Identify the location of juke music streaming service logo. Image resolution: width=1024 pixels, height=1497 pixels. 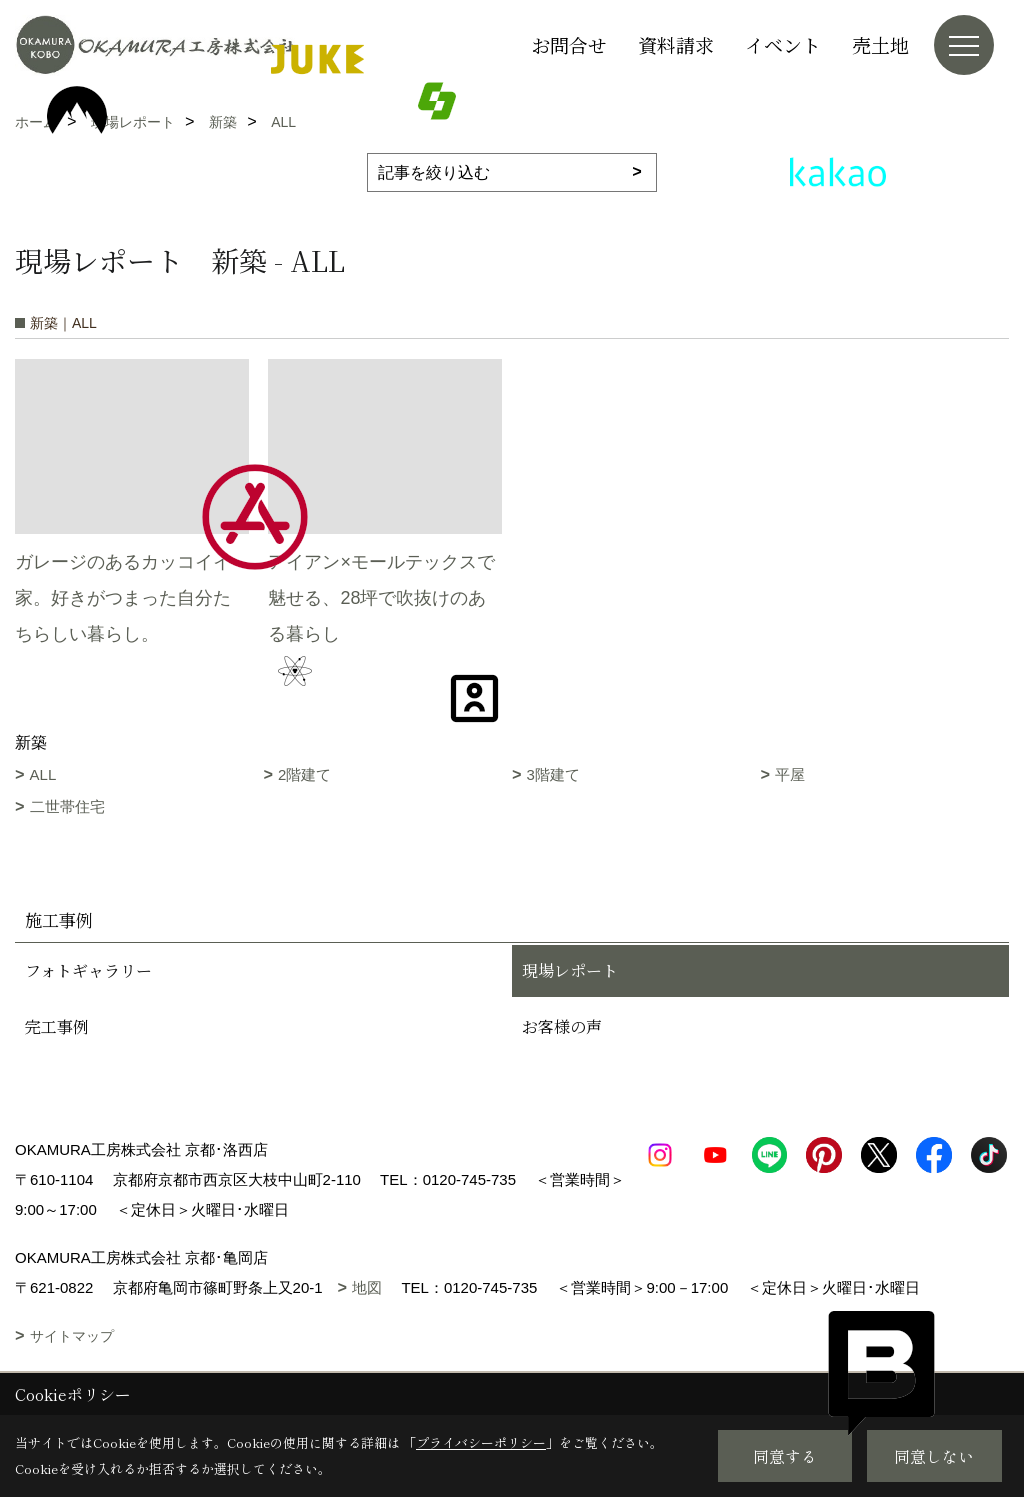
(317, 59).